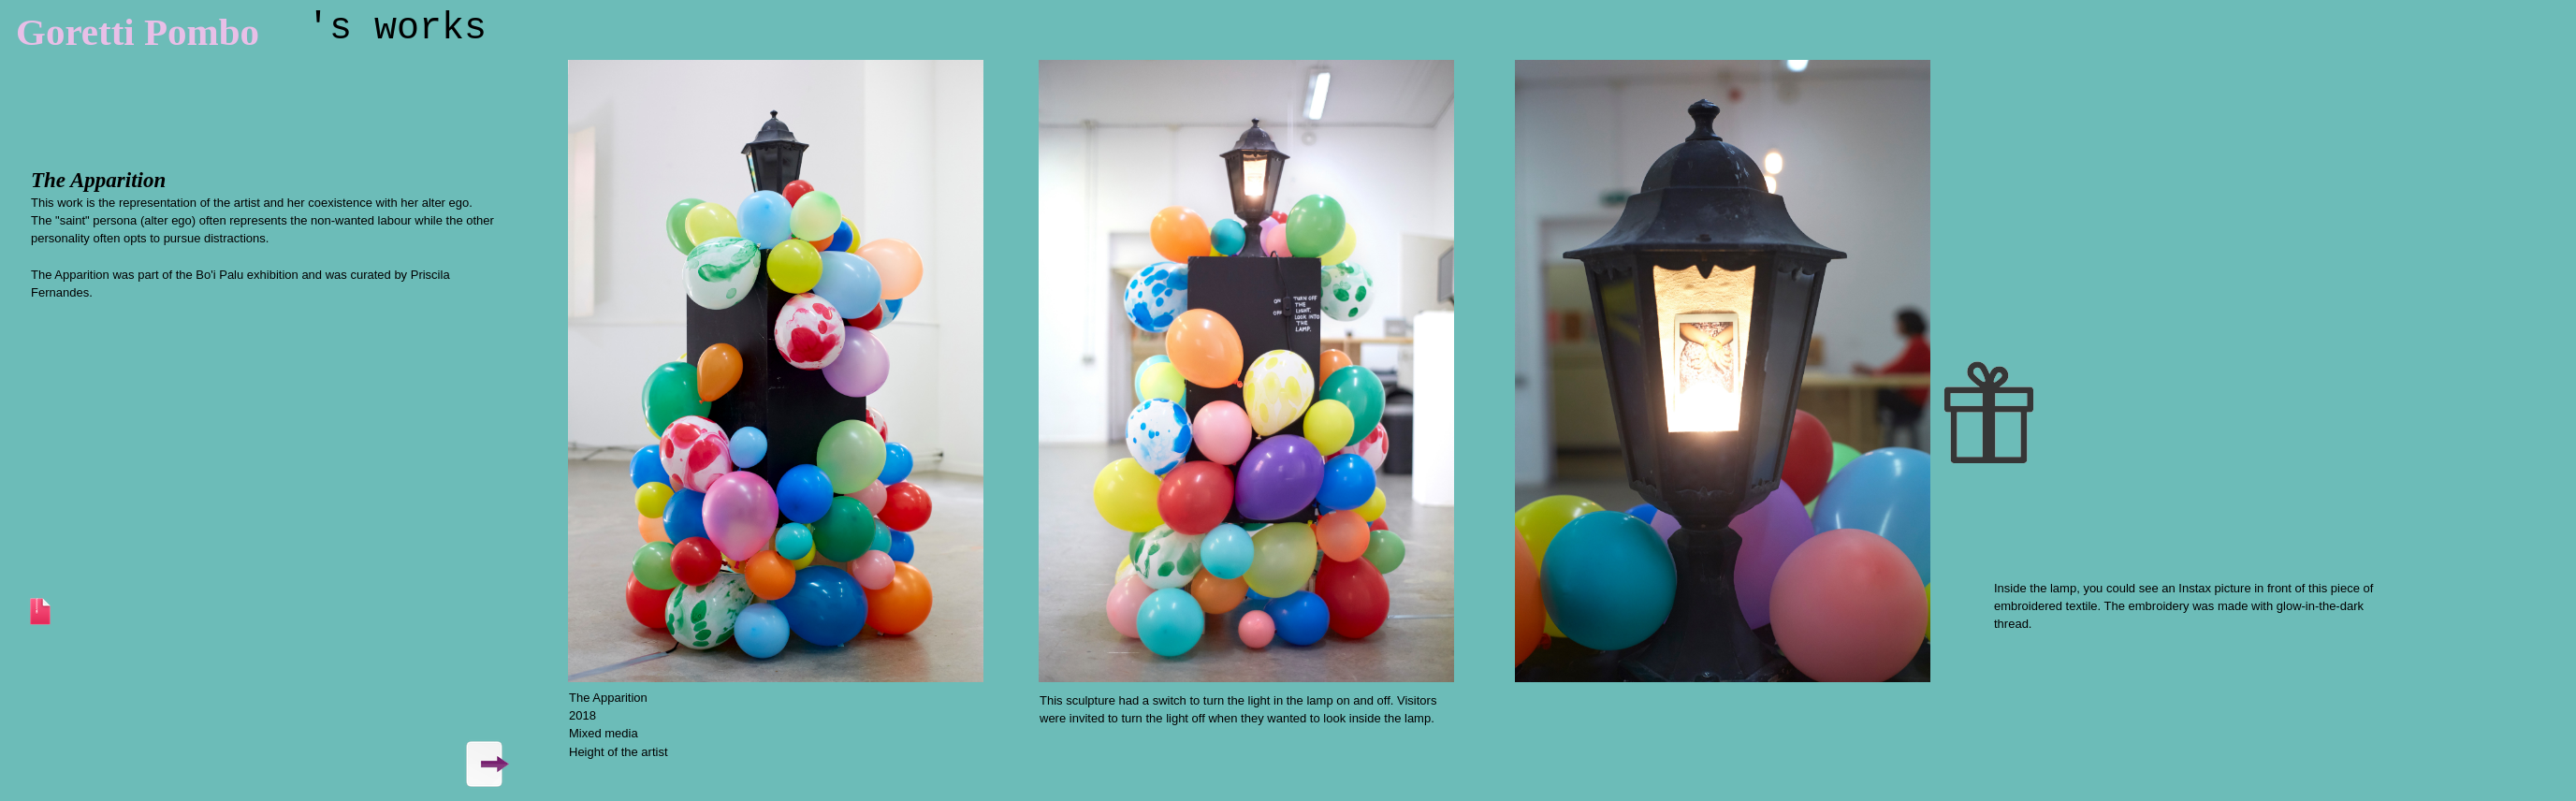 This screenshot has width=2576, height=801. What do you see at coordinates (40, 612) in the screenshot?
I see `a compressed postscript file` at bounding box center [40, 612].